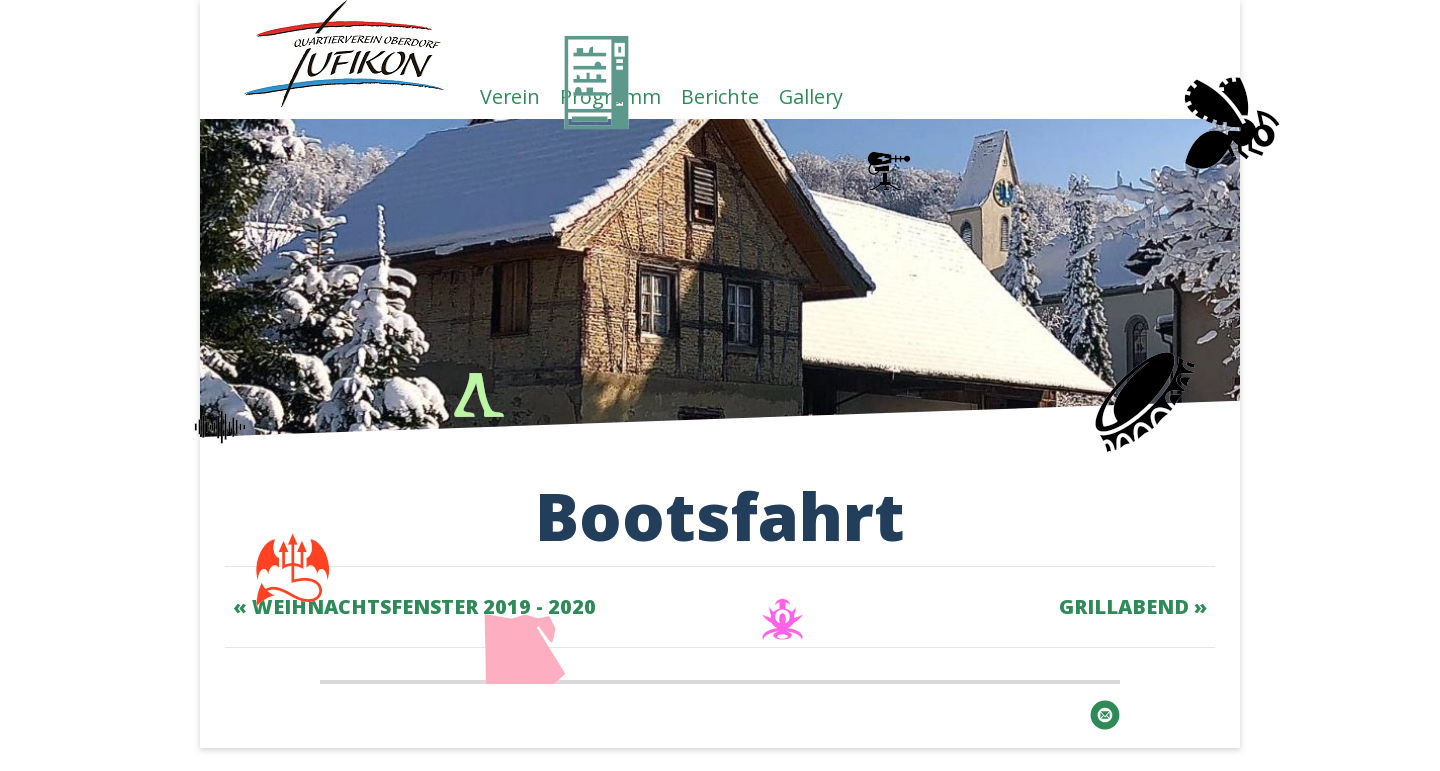  I want to click on access vending machine or automated purchase options, so click(596, 82).